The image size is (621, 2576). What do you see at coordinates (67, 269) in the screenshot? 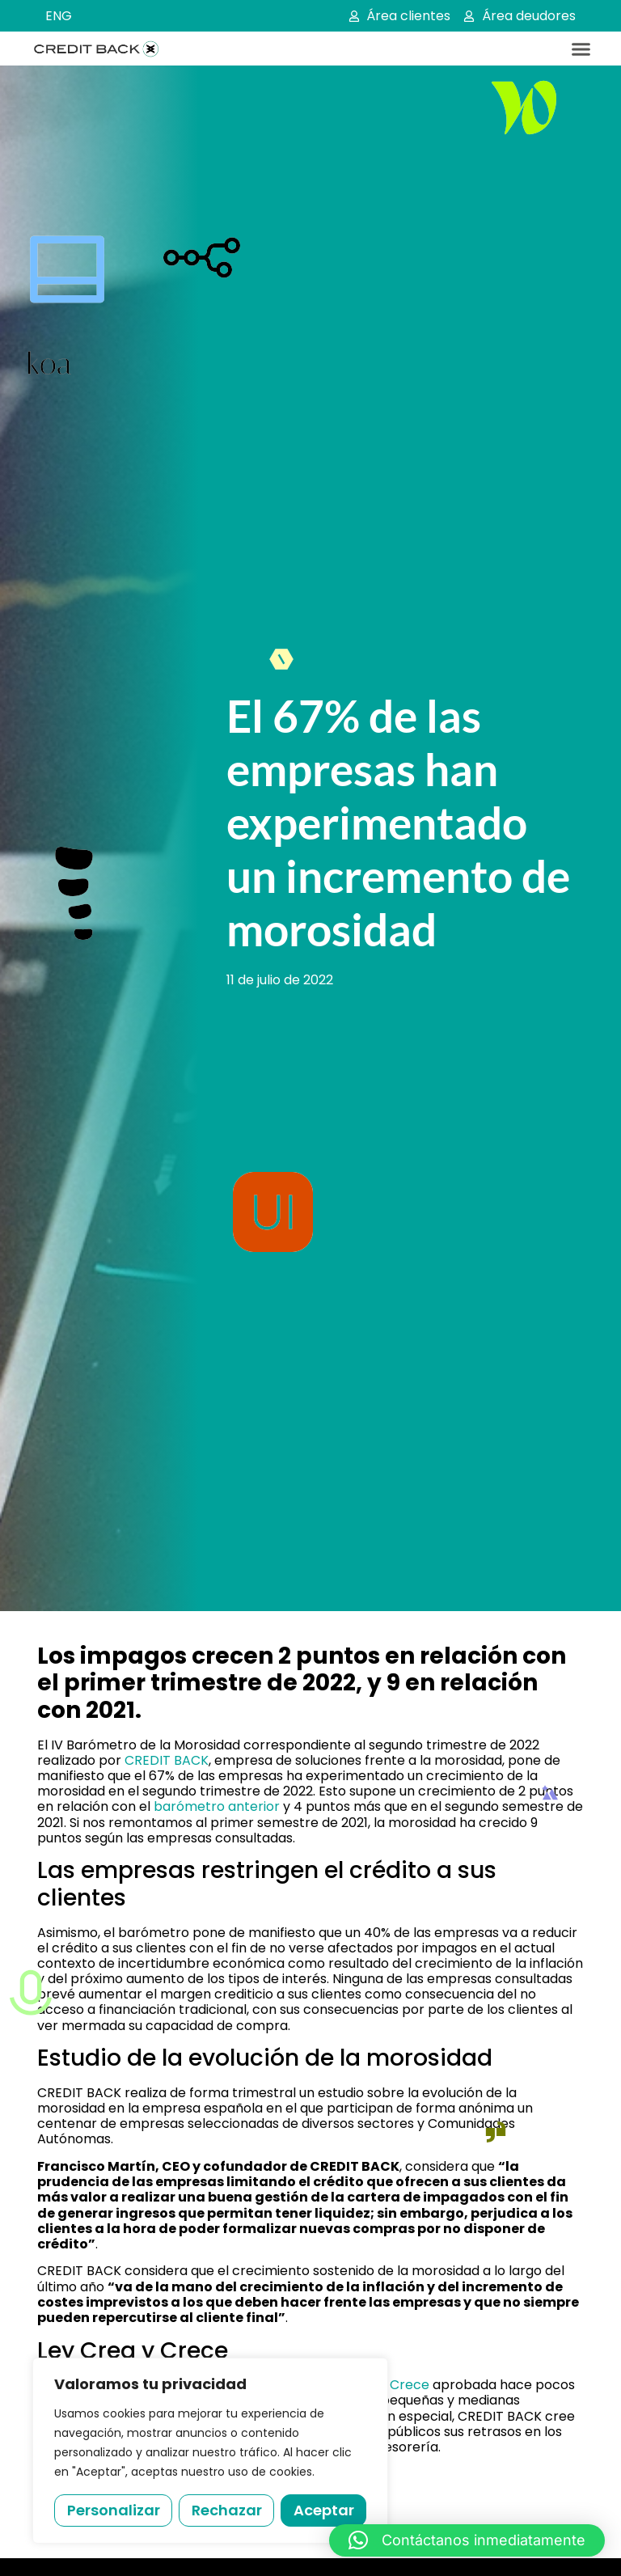
I see `switch to bottom panel layout` at bounding box center [67, 269].